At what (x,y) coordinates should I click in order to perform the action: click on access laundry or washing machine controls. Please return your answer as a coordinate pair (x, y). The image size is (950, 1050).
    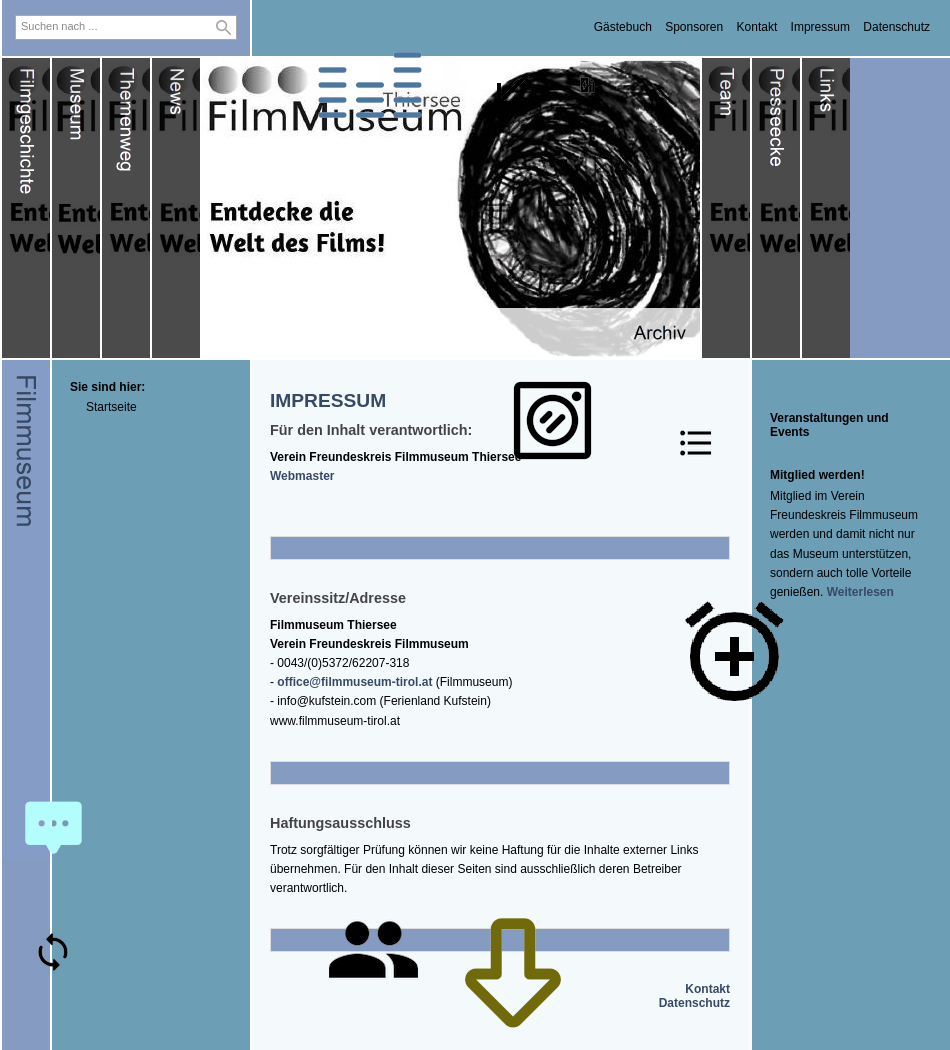
    Looking at the image, I should click on (552, 420).